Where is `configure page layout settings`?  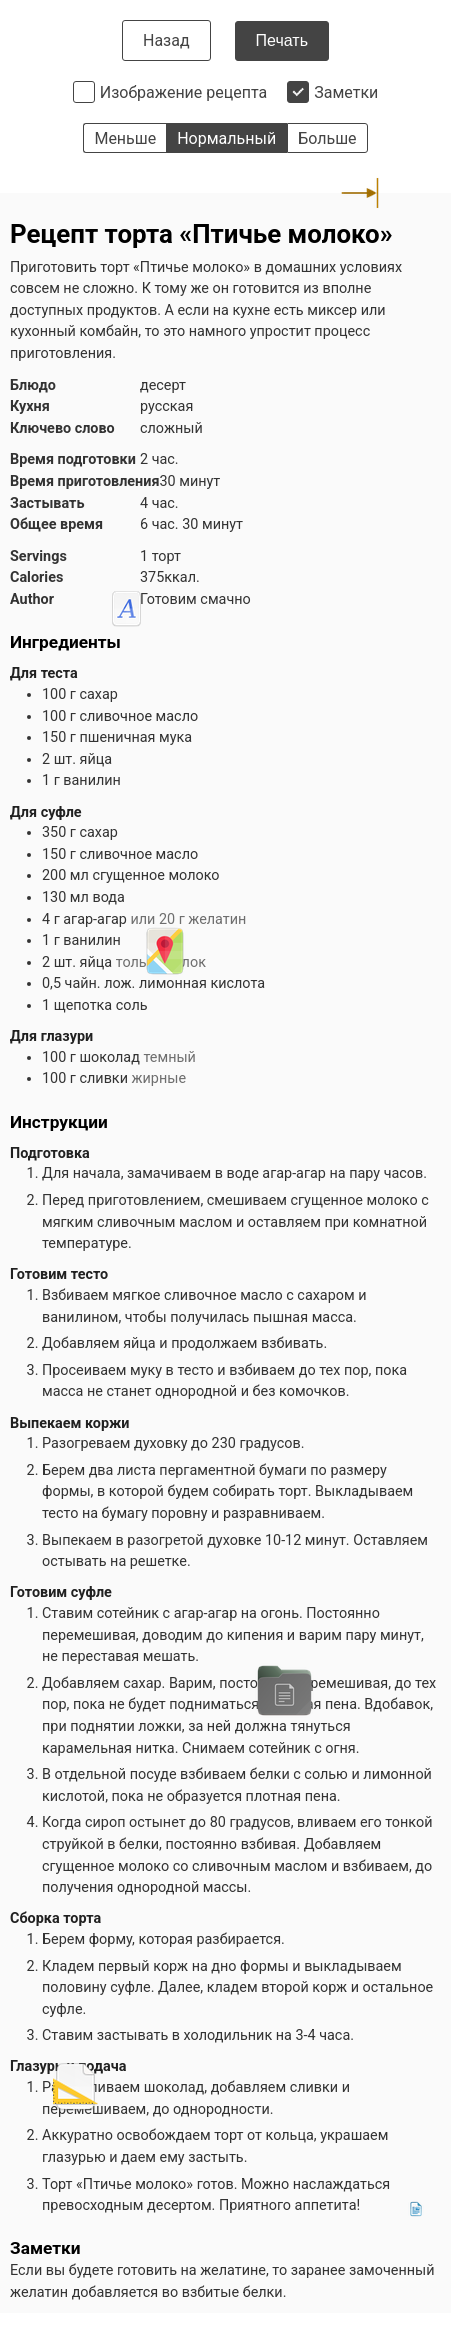
configure page layout settings is located at coordinates (75, 2086).